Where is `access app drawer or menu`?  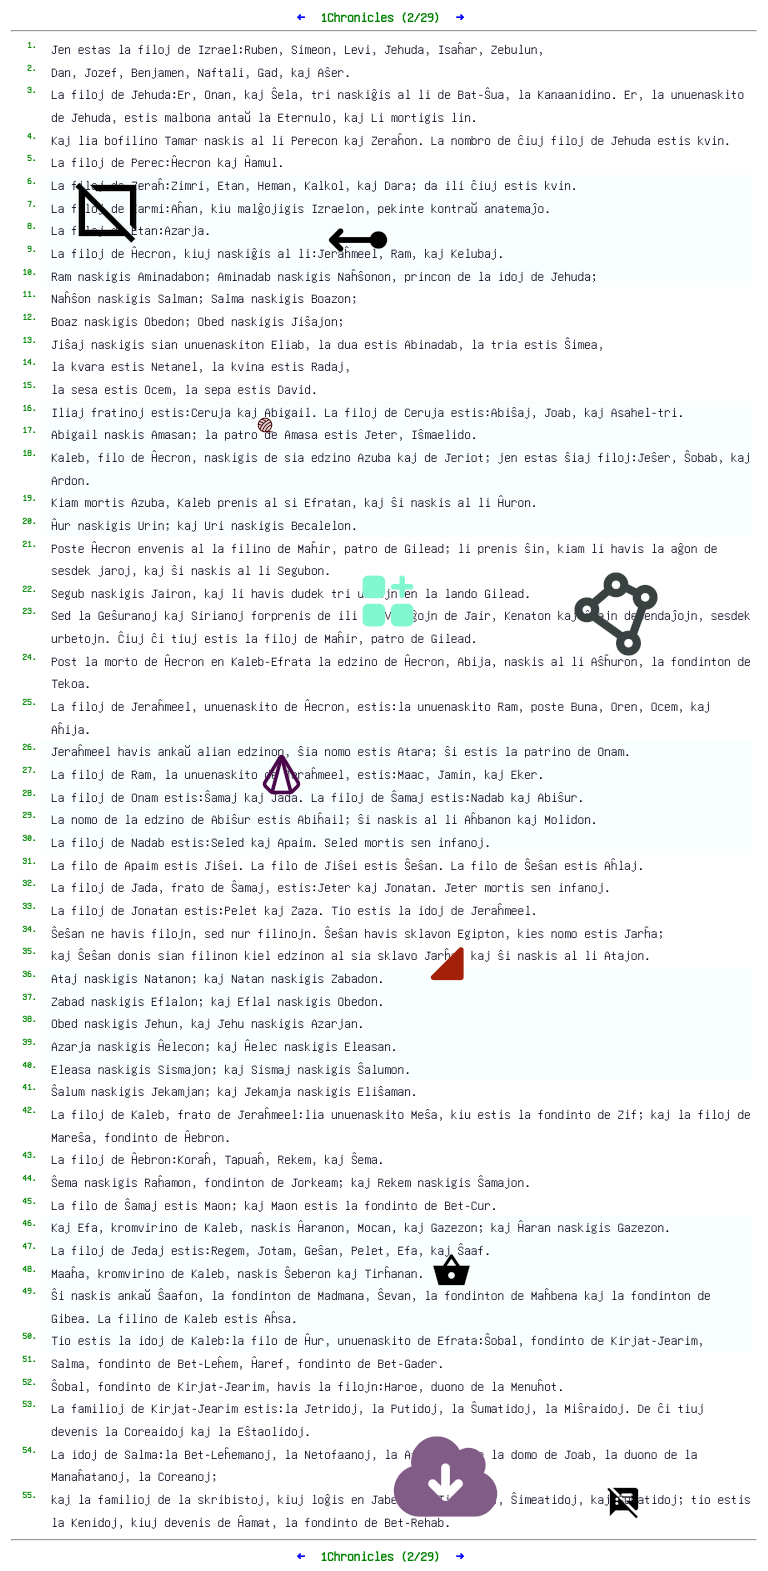
access app drawer or menu is located at coordinates (388, 601).